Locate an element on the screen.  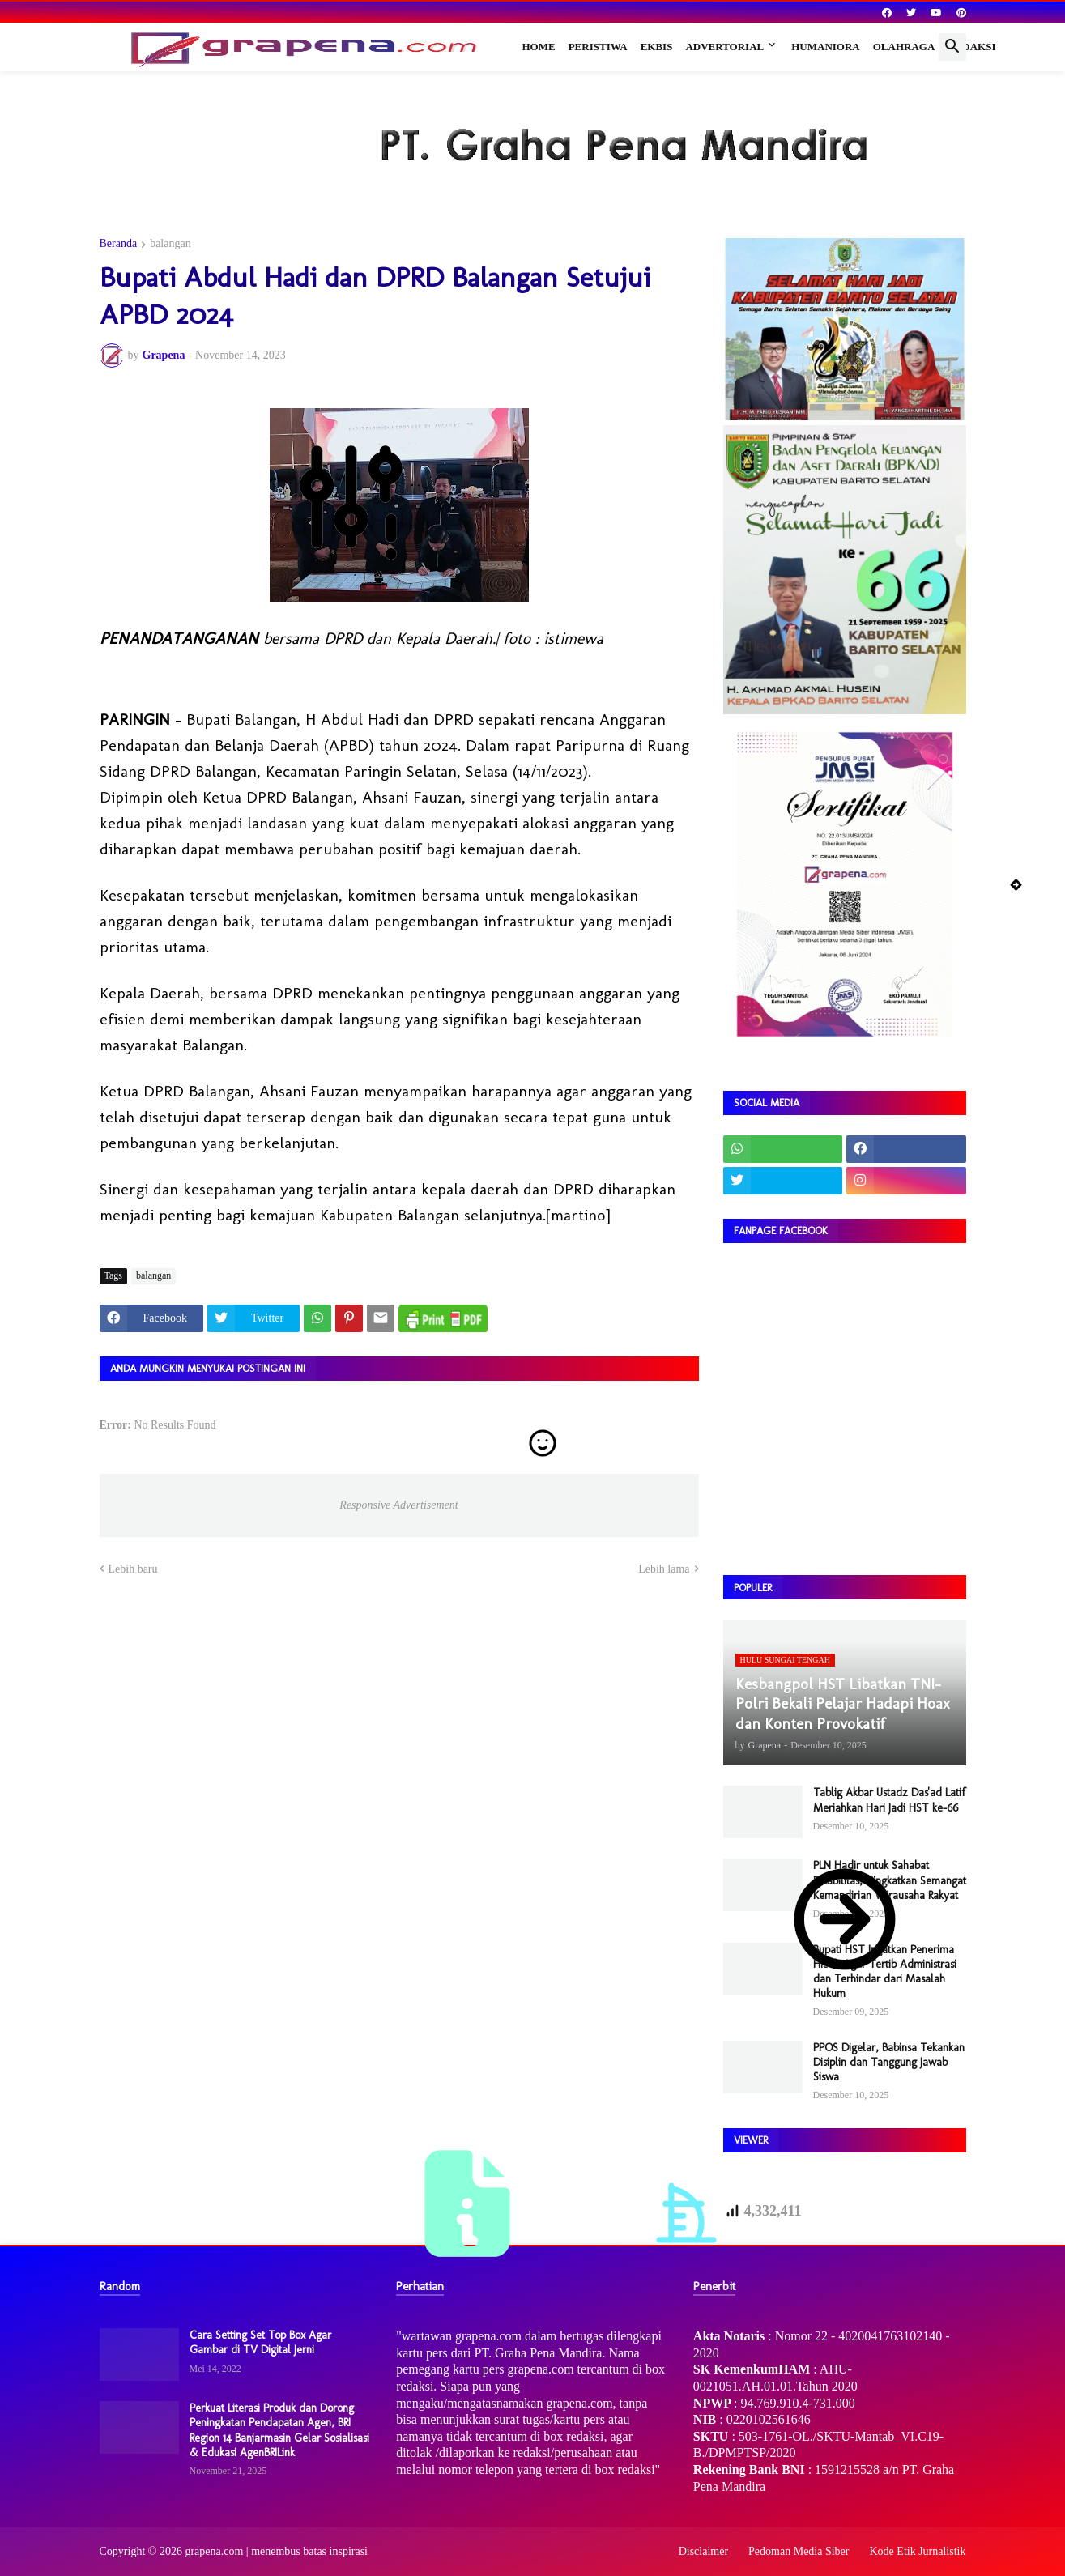
proceed to the next step is located at coordinates (845, 1919).